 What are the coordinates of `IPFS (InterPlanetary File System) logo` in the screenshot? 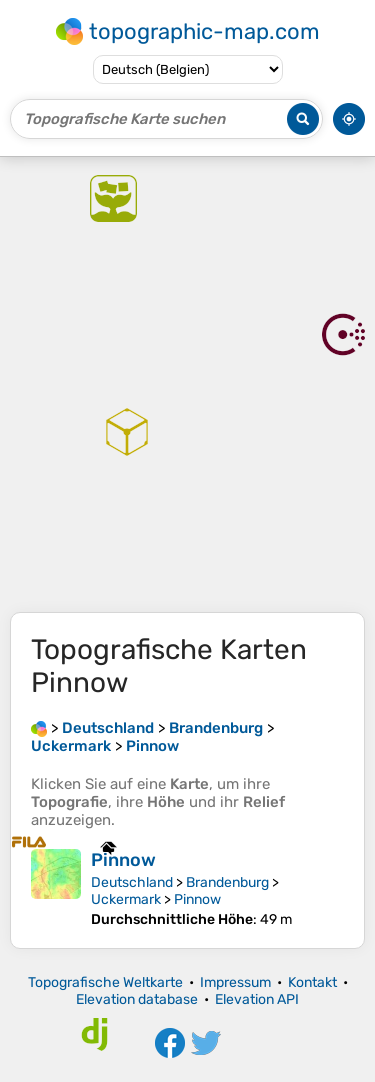 It's located at (127, 432).